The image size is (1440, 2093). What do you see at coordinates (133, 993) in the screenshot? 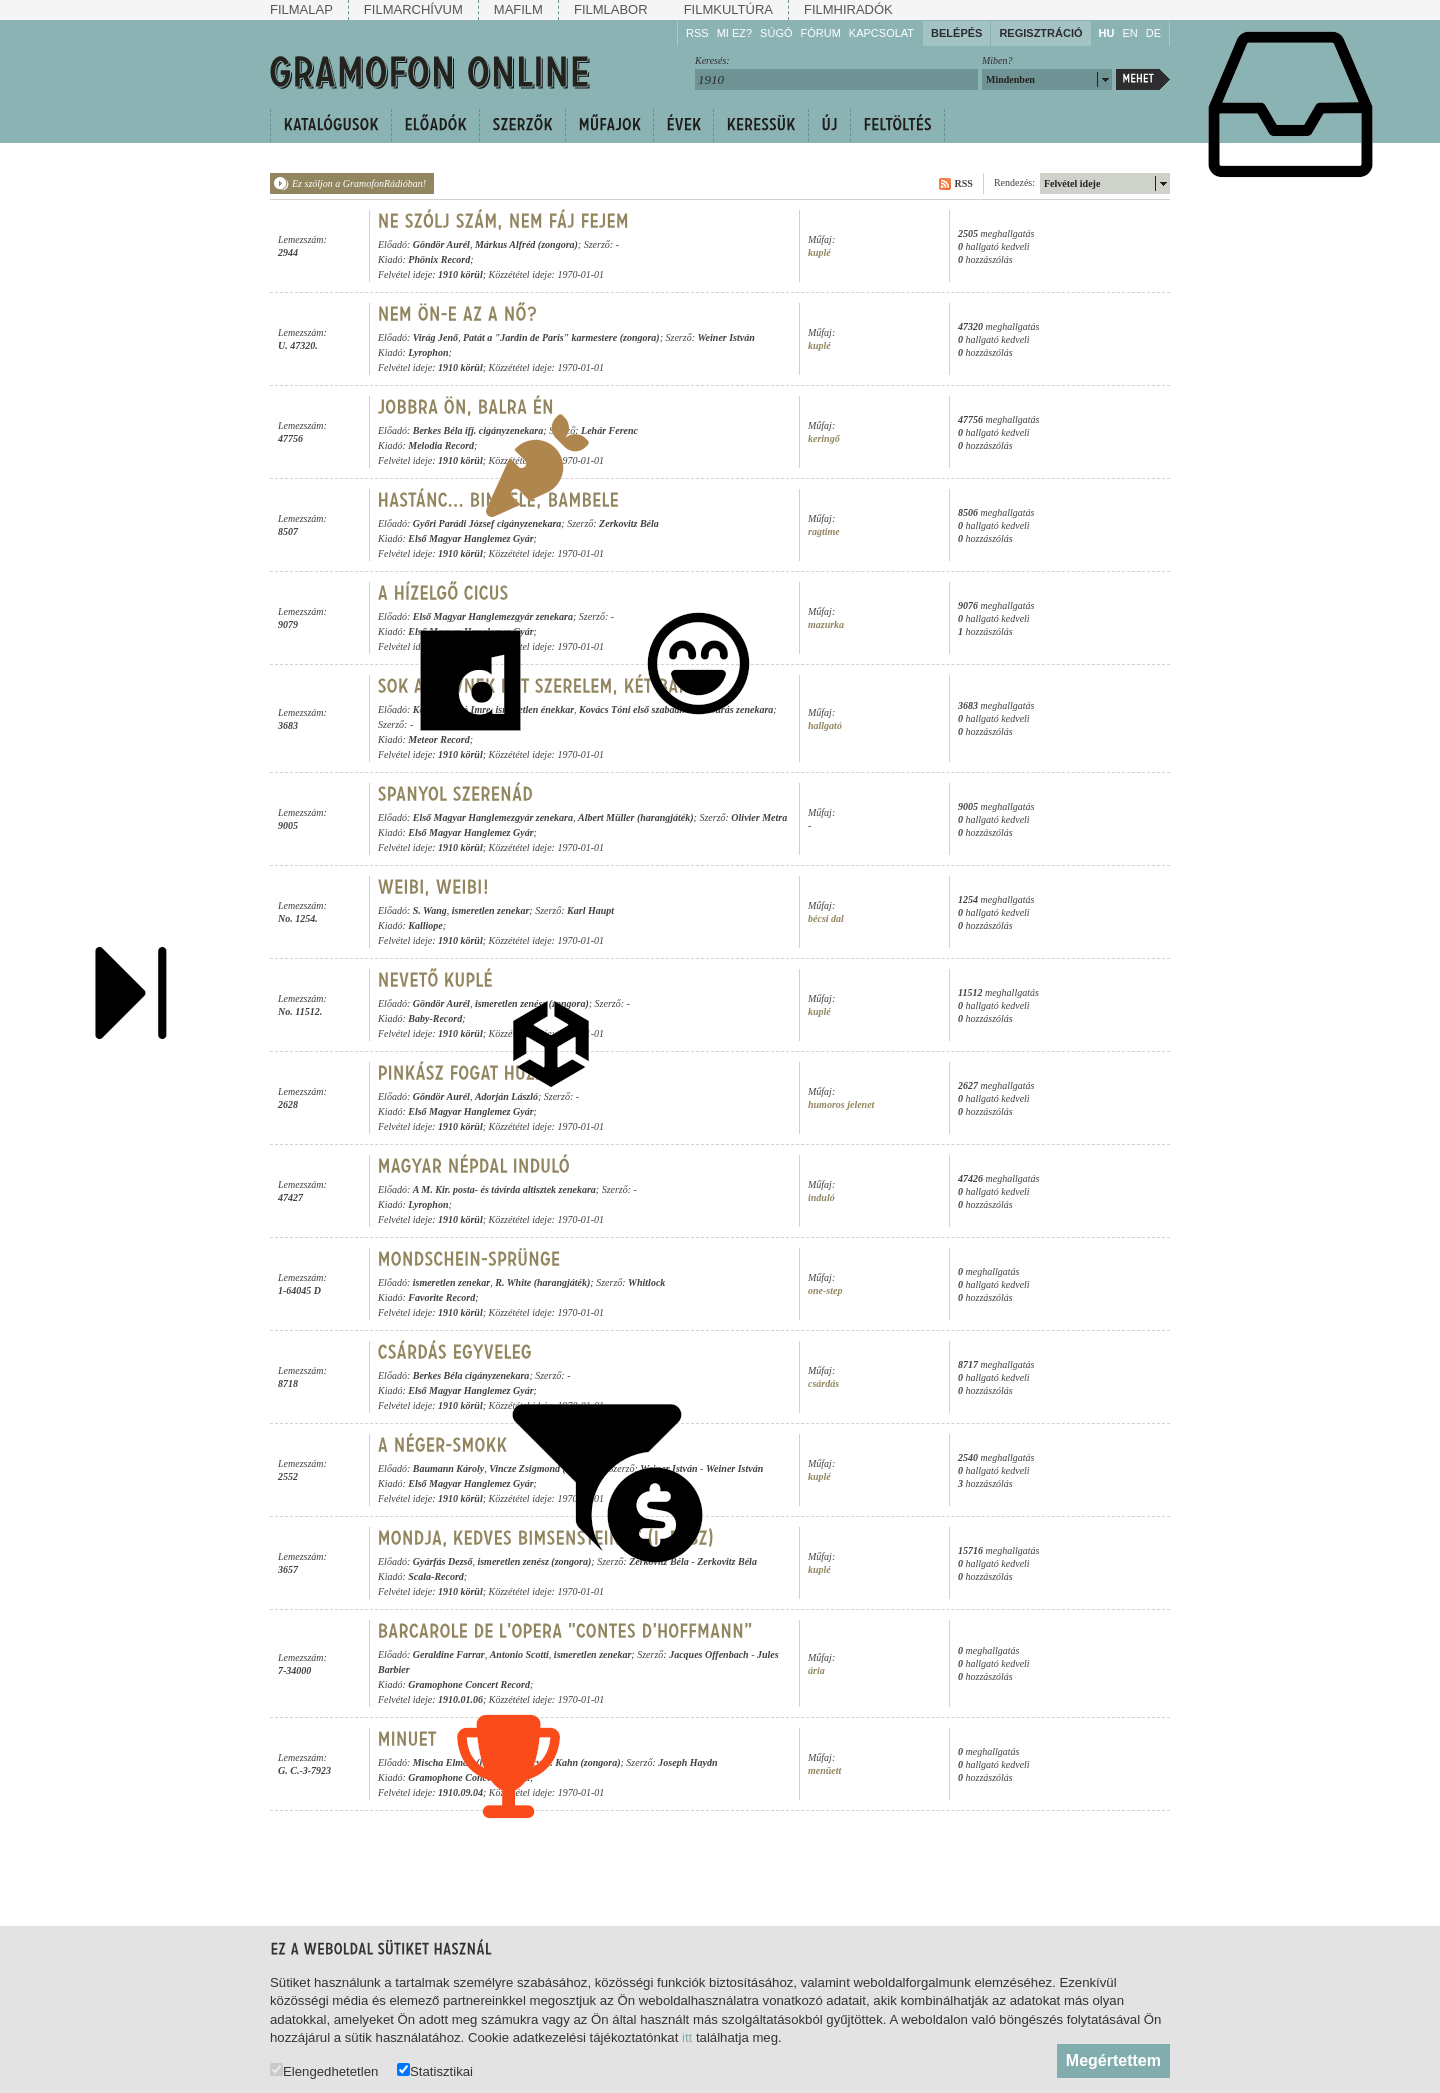
I see `skip to next track or item` at bounding box center [133, 993].